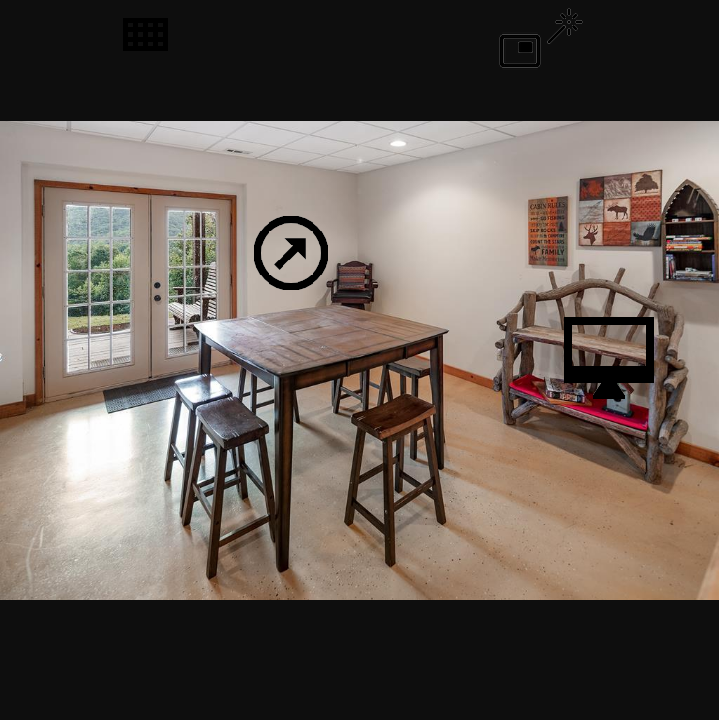 The image size is (719, 720). I want to click on apply magic or auto-enhance effects, so click(564, 27).